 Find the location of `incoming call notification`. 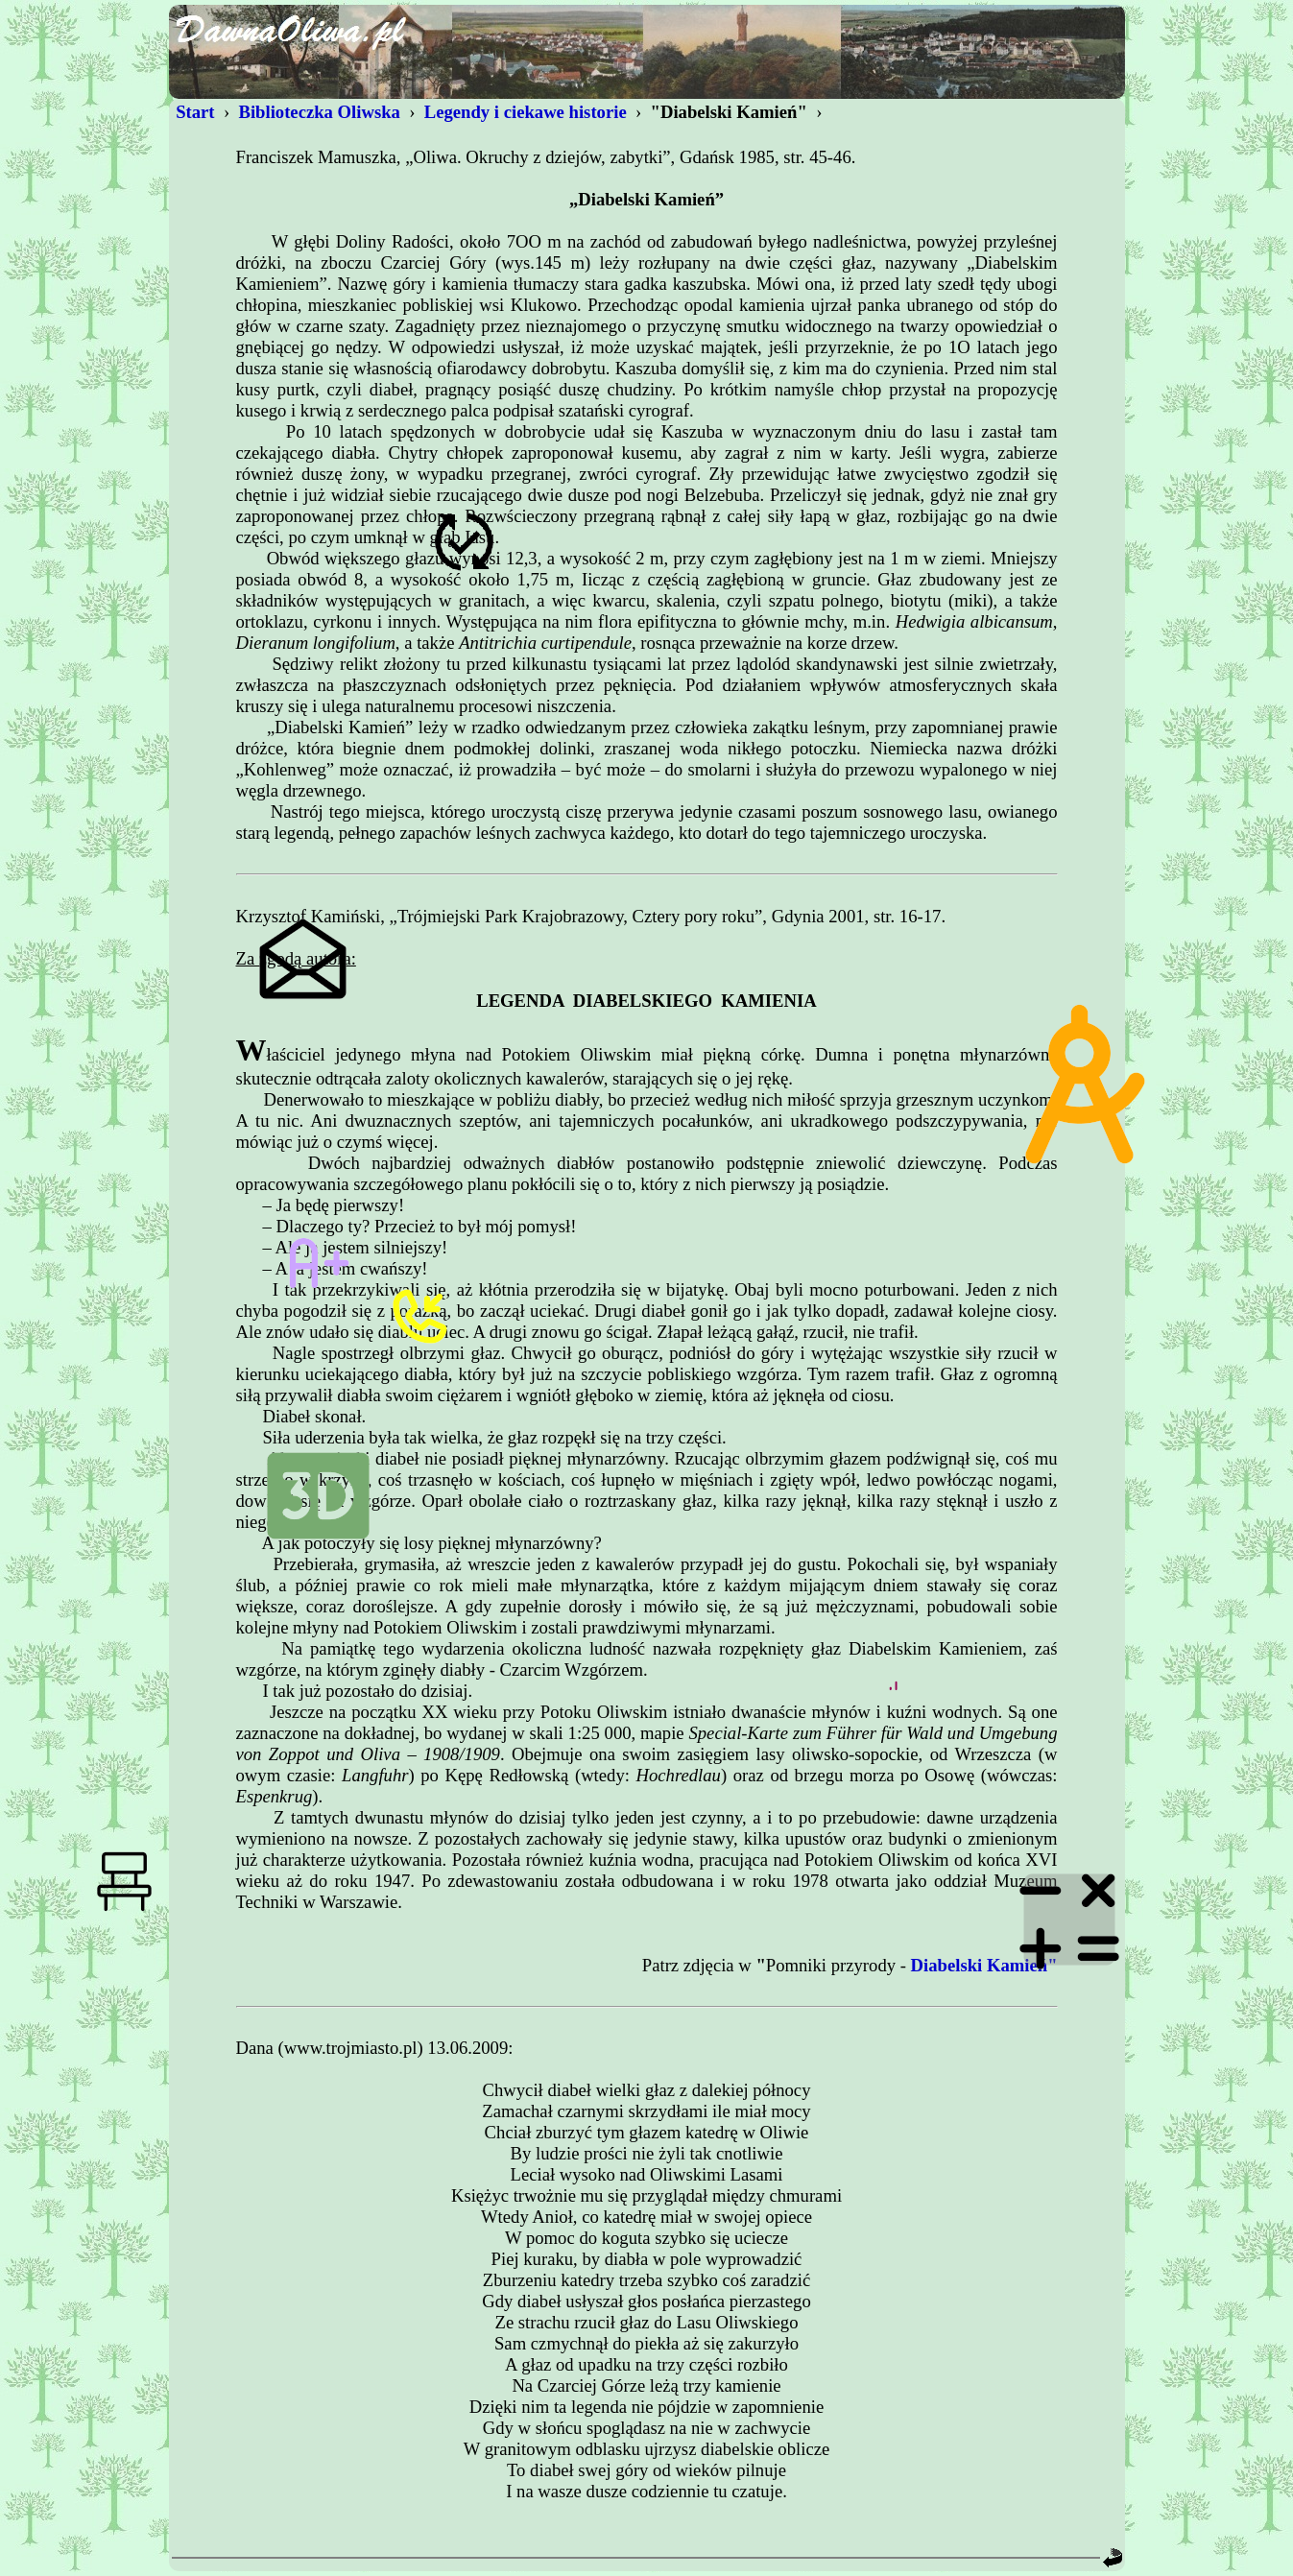

incoming call notification is located at coordinates (420, 1315).